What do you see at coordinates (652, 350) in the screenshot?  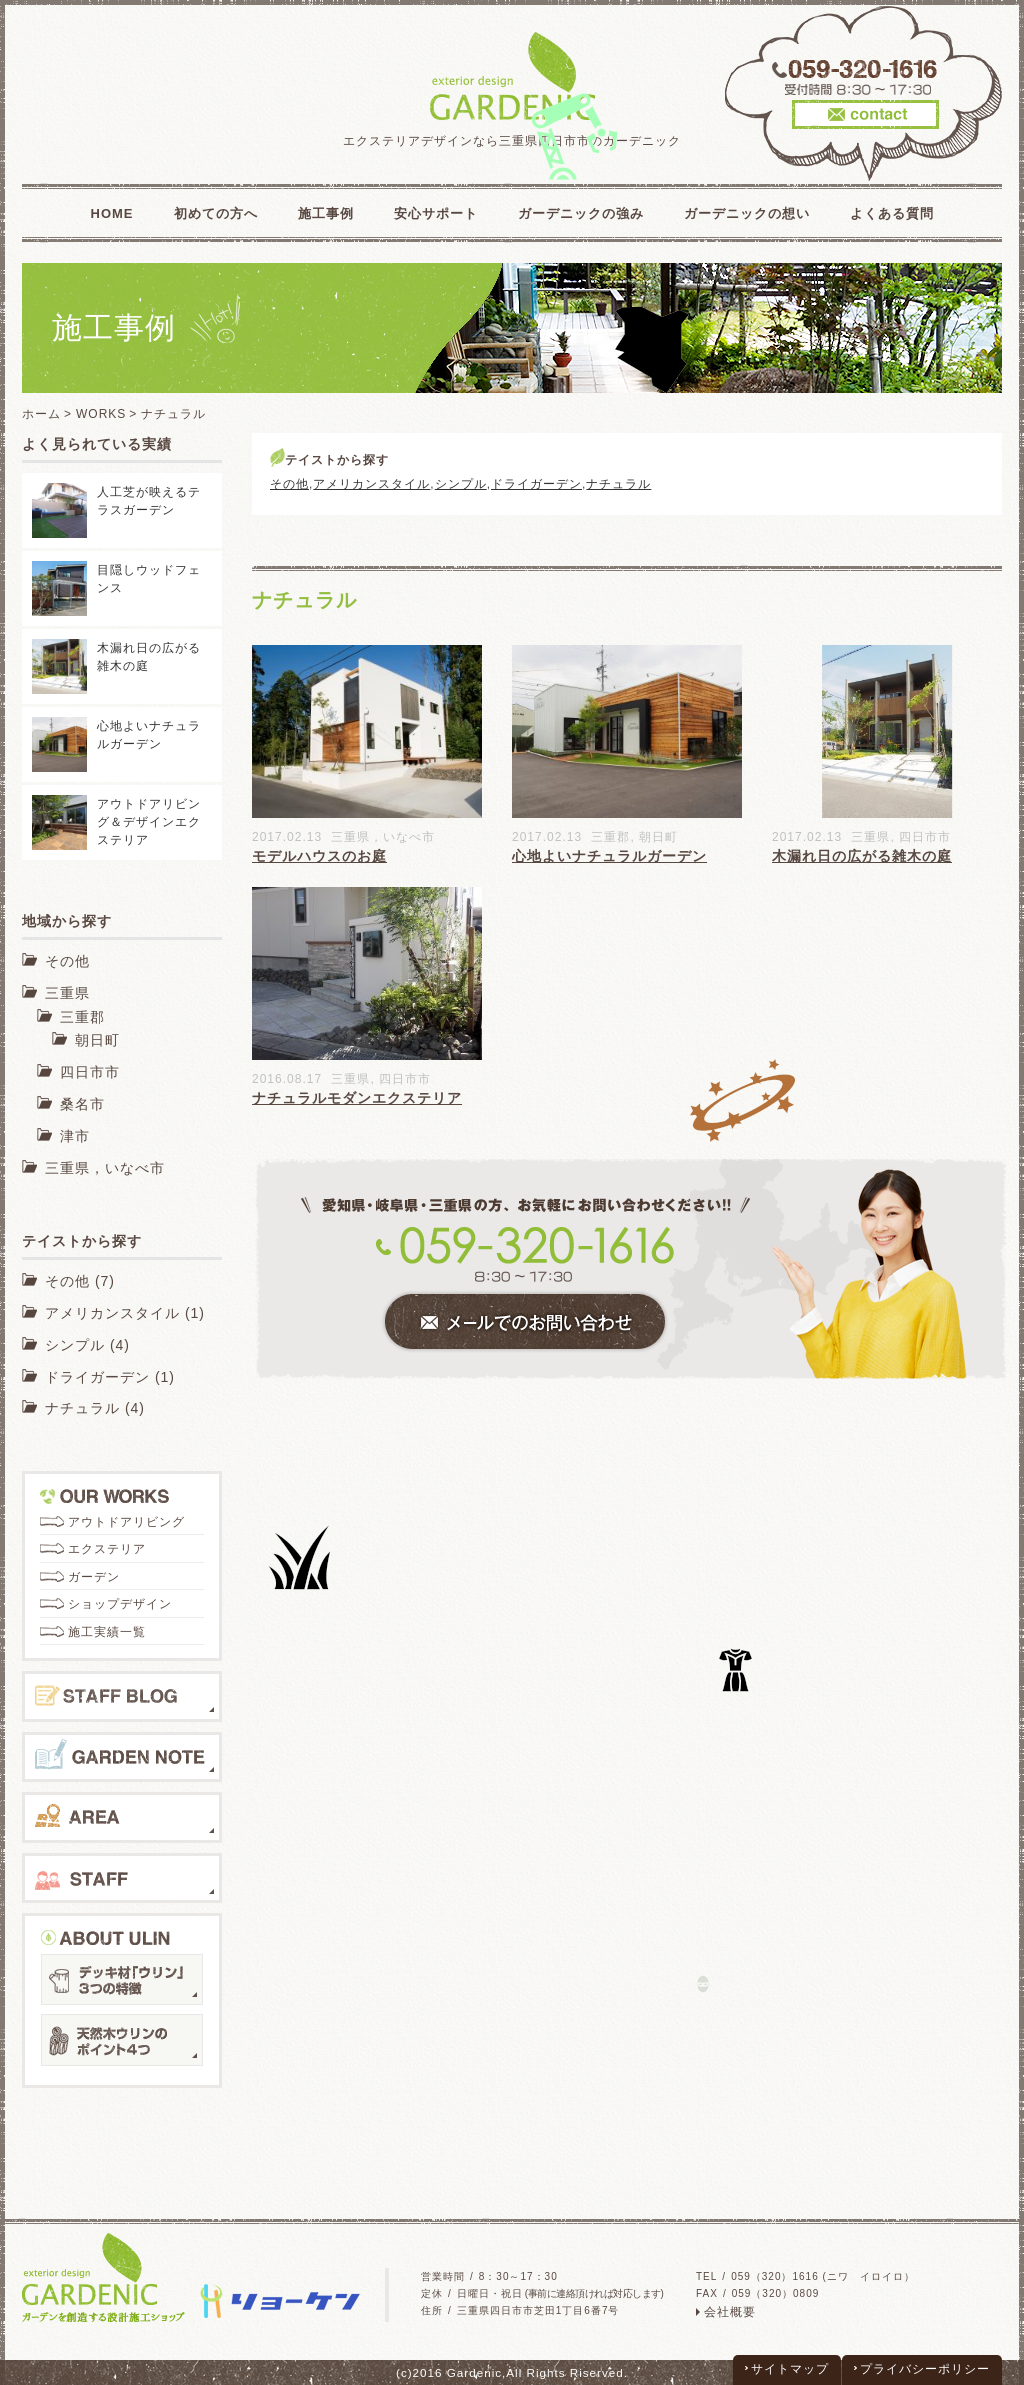 I see `select Kenya as your country or region` at bounding box center [652, 350].